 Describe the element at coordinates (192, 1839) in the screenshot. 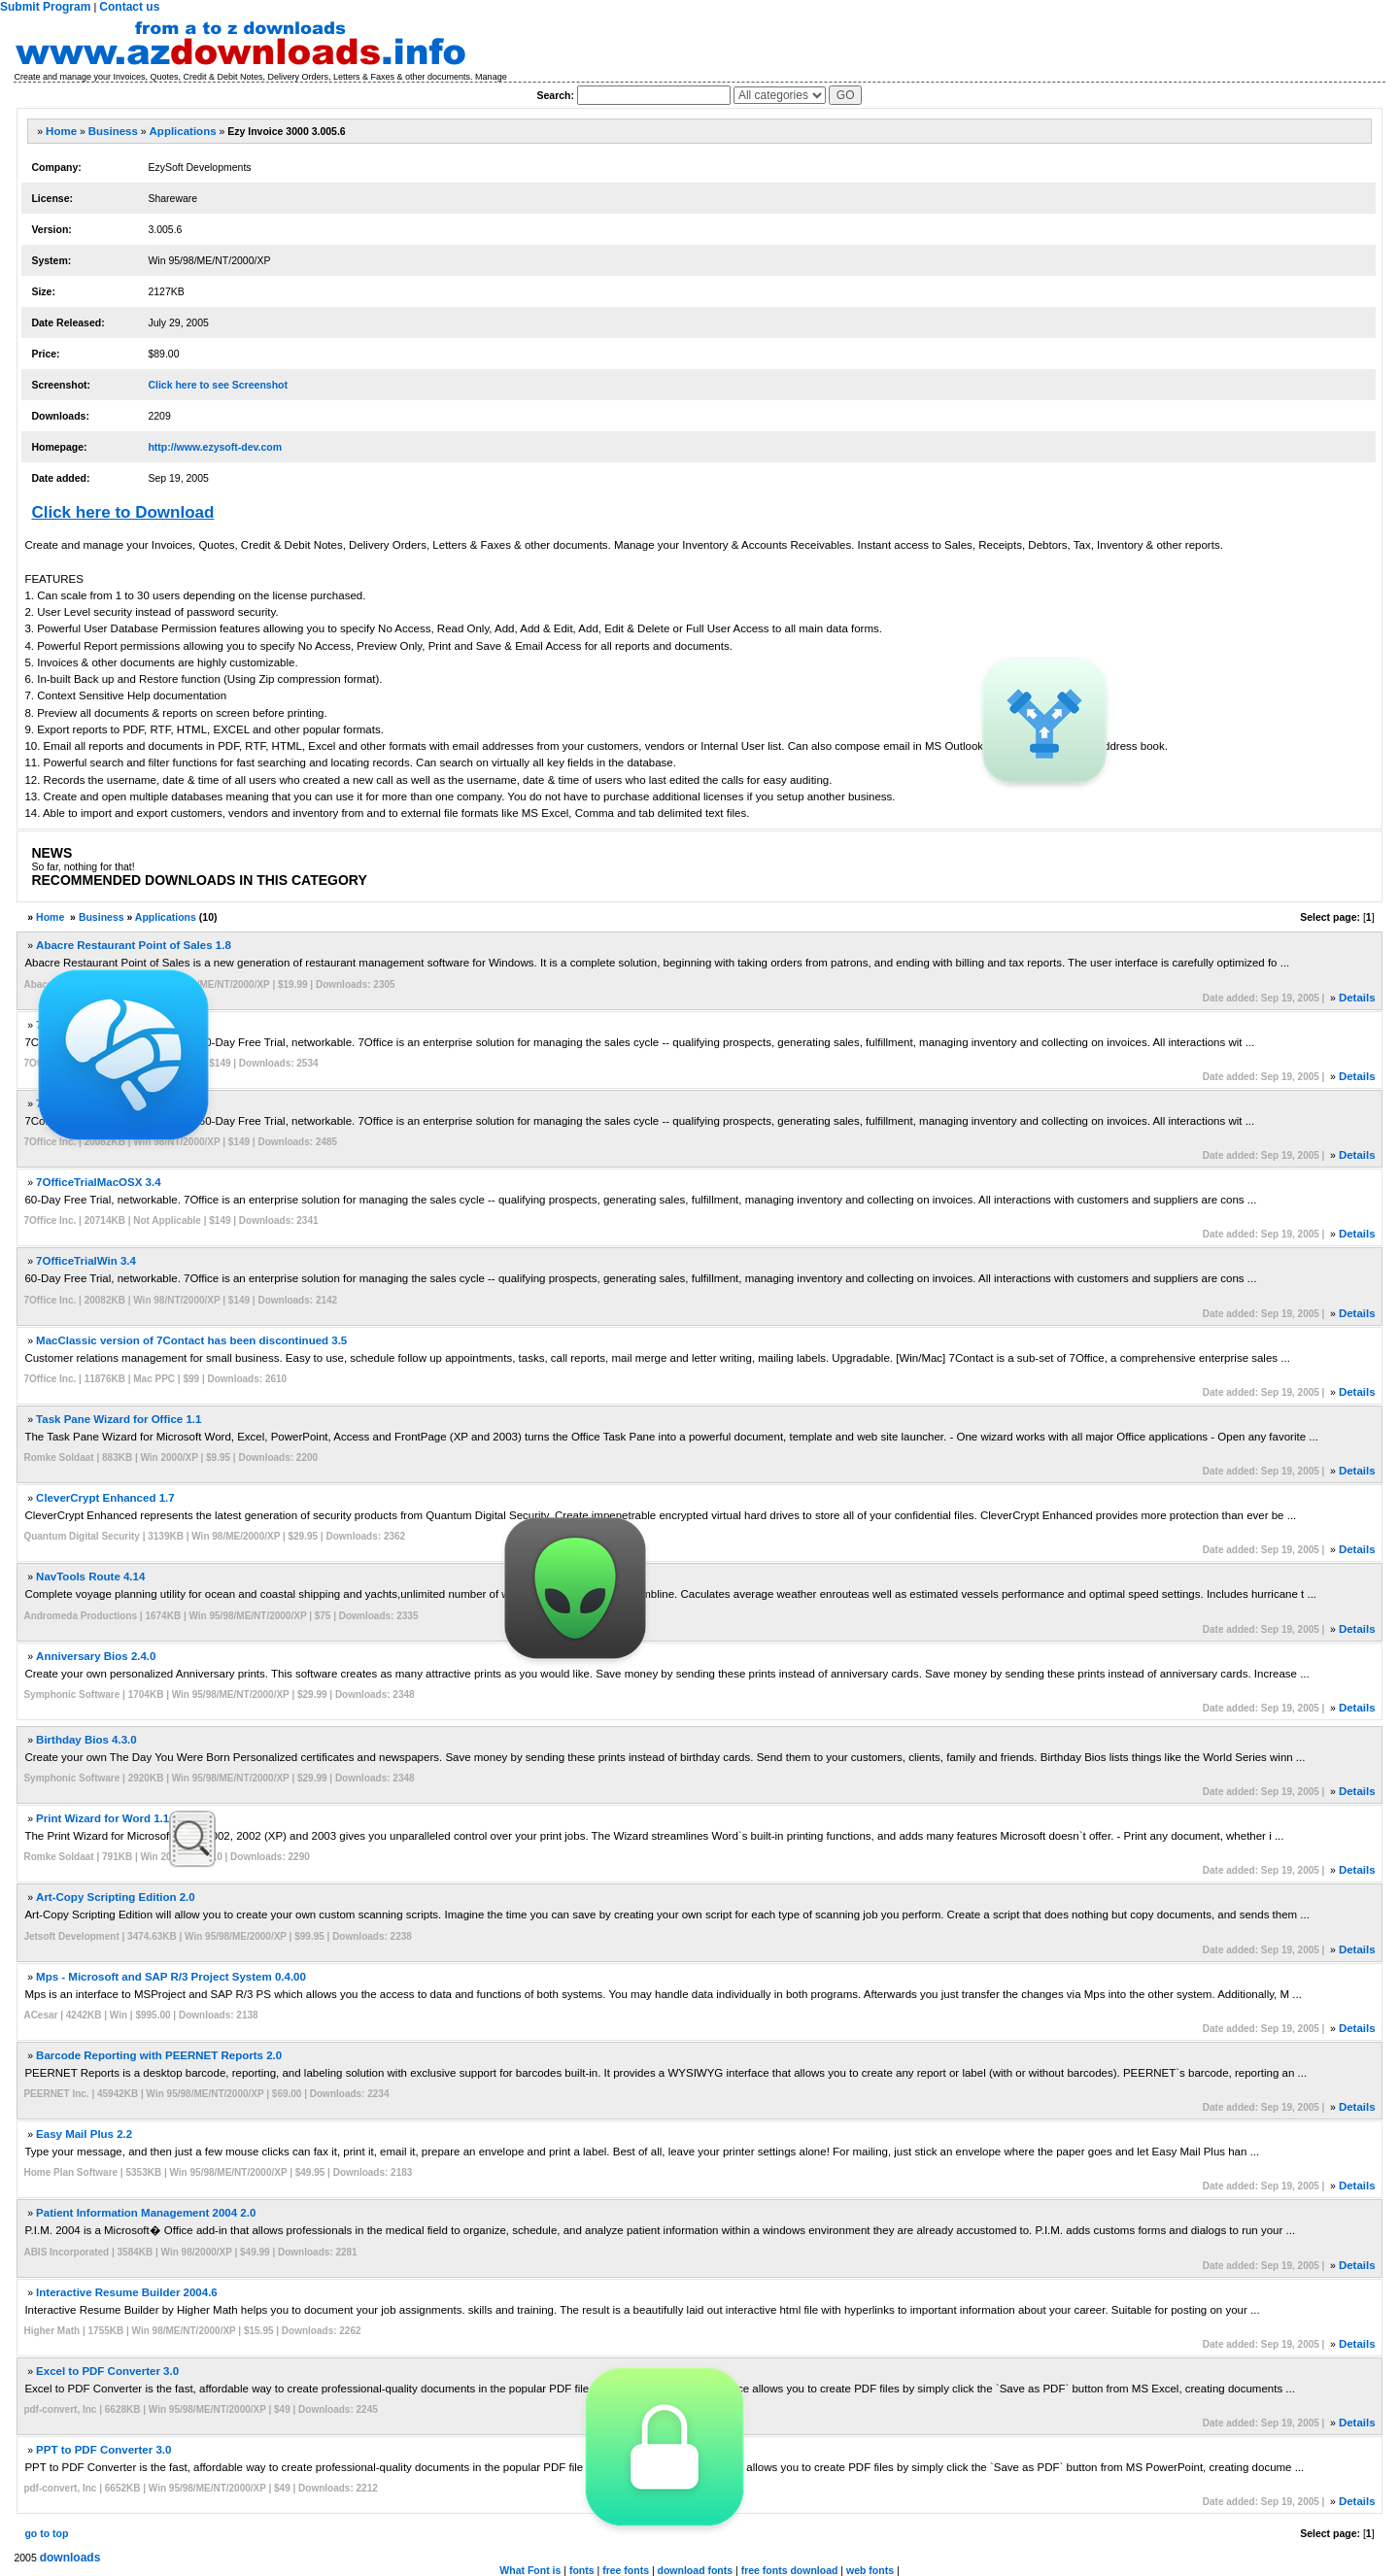

I see `open the system logs application` at that location.